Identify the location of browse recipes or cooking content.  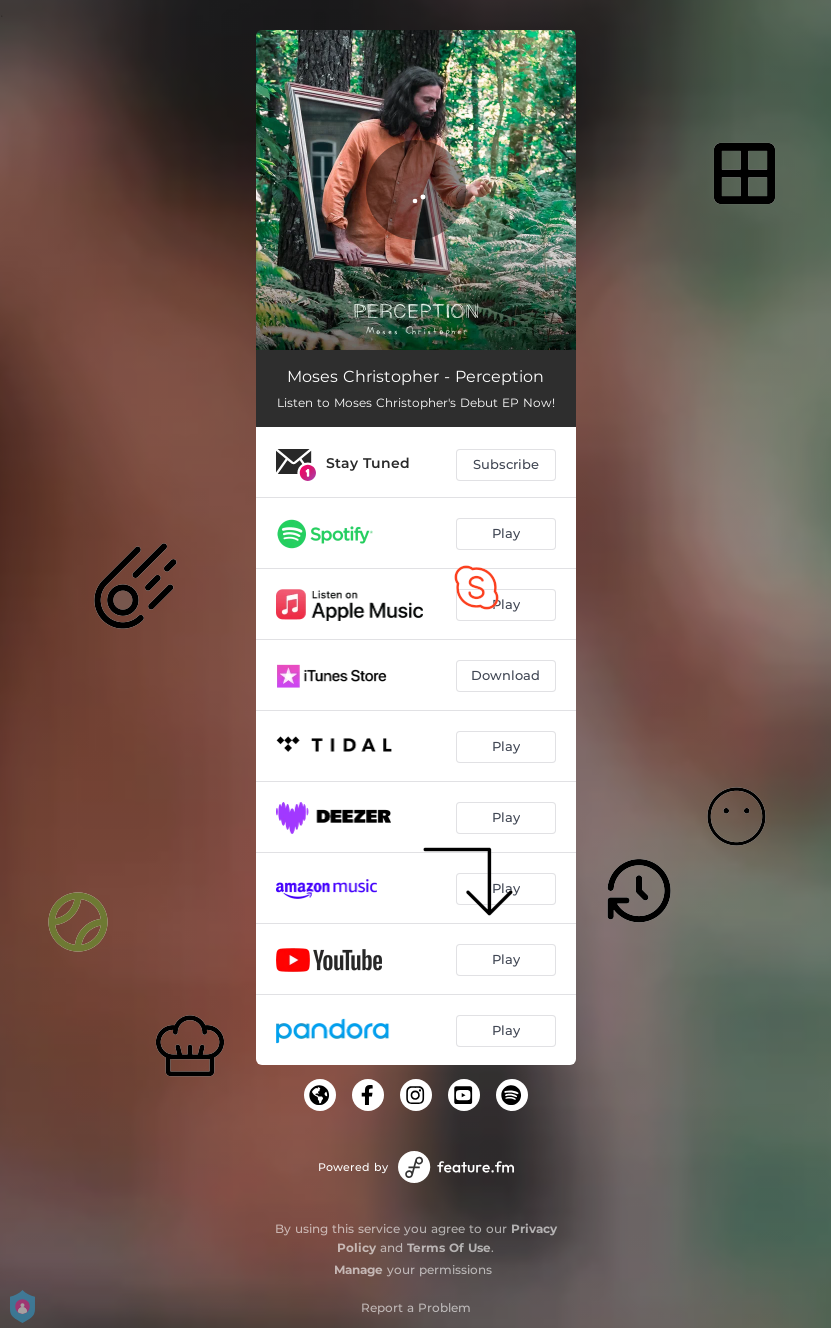
(190, 1047).